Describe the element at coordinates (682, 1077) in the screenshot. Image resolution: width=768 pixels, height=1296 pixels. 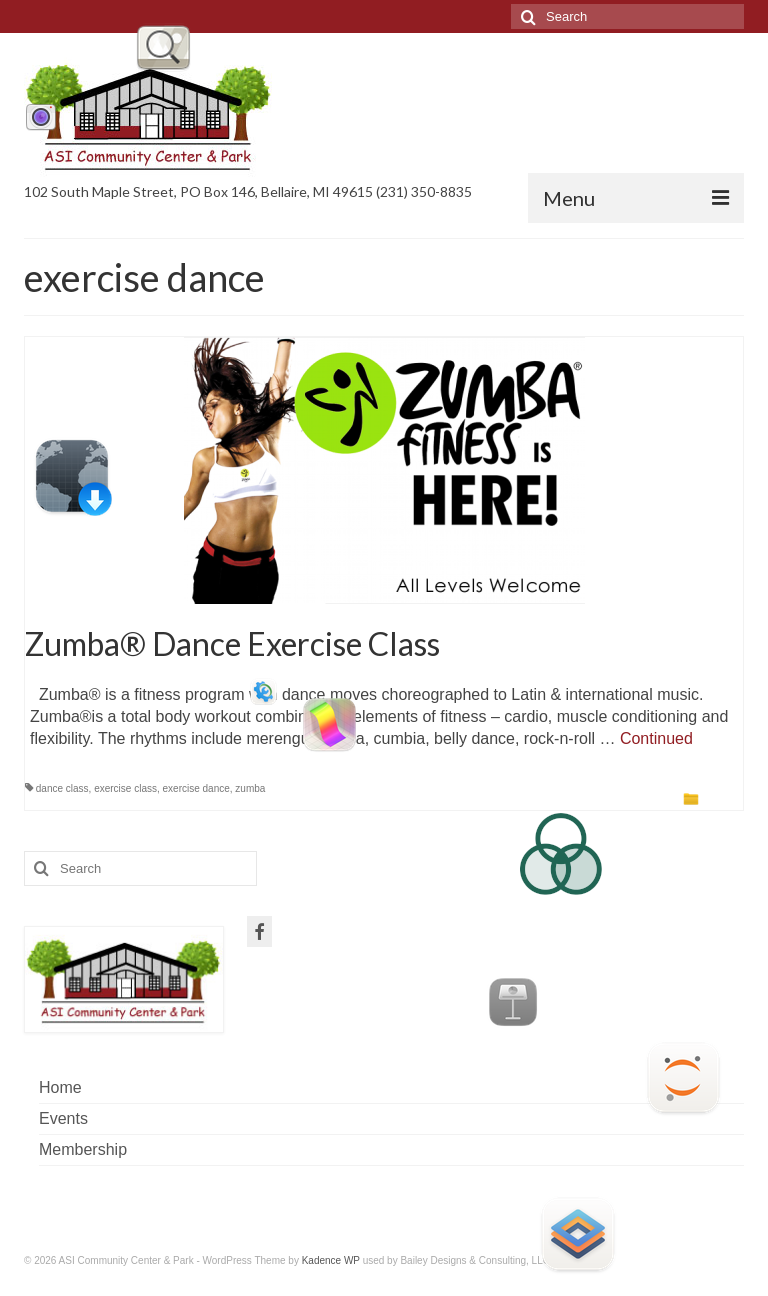
I see `launch jupyter notebook application` at that location.